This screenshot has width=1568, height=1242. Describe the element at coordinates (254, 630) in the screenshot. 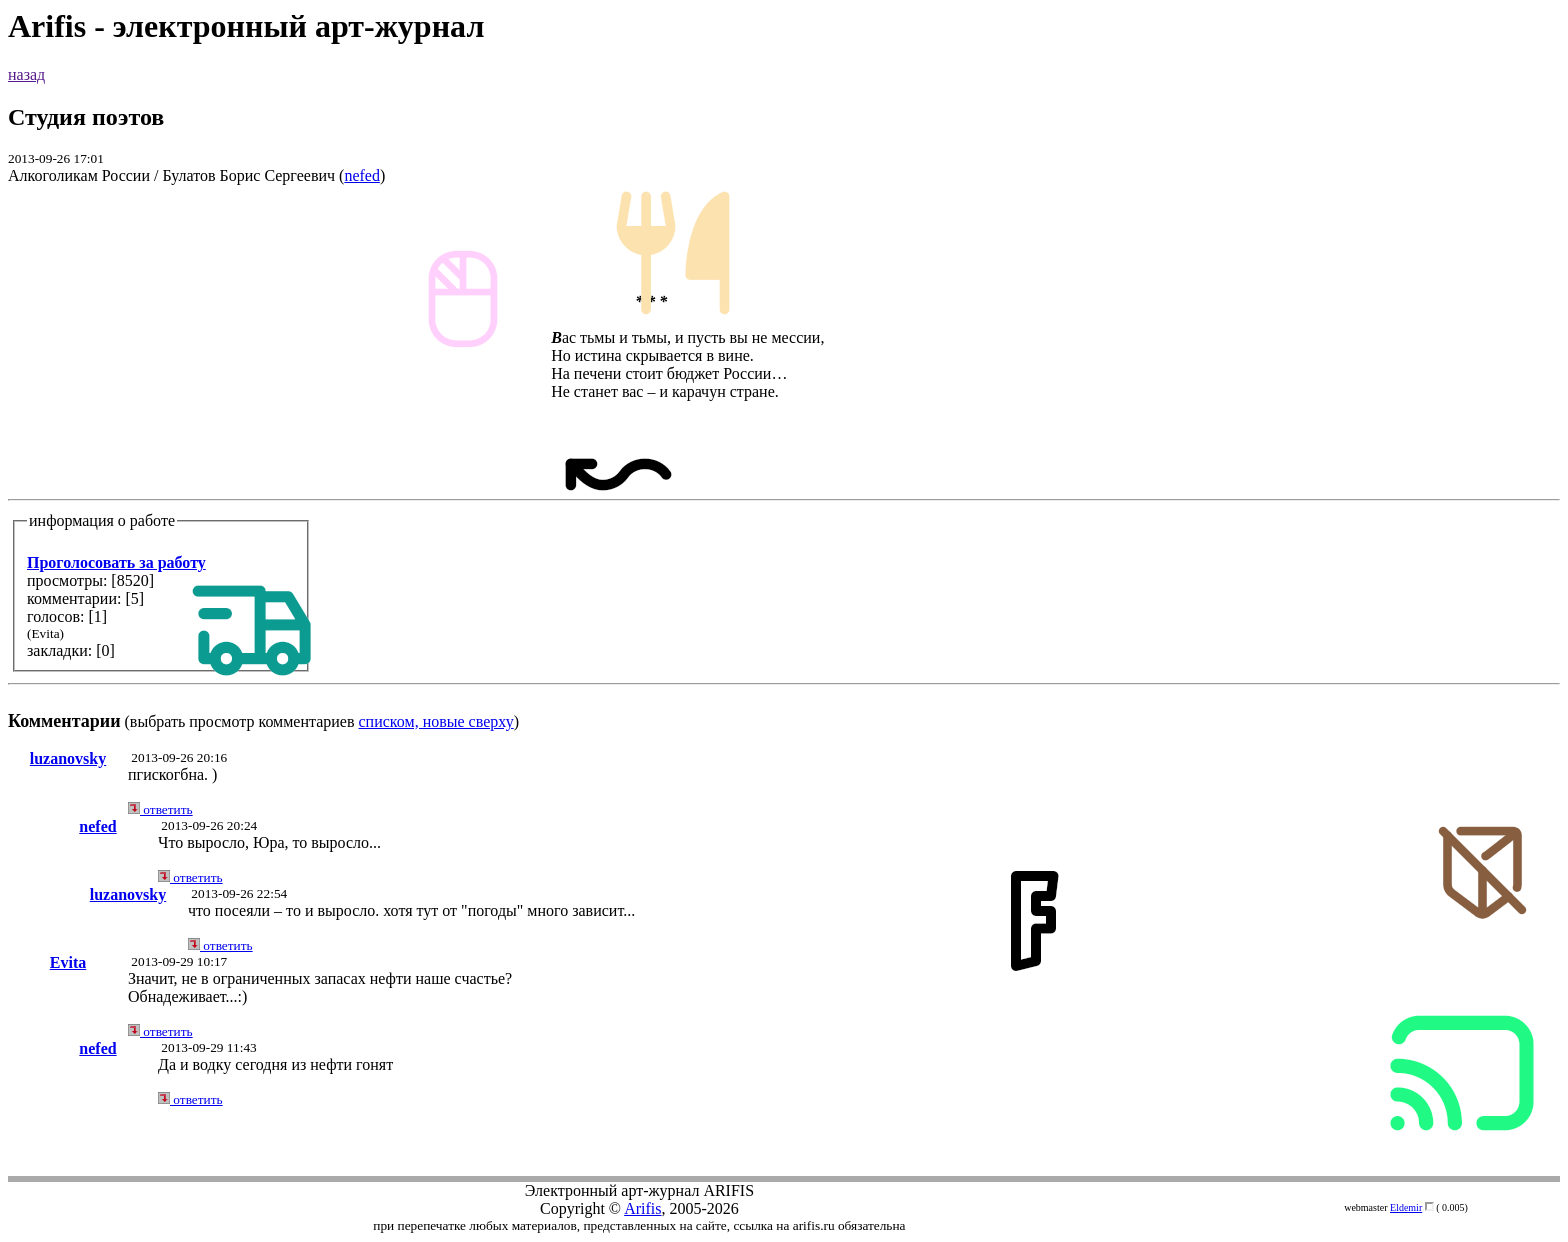

I see `track your delivery status` at that location.